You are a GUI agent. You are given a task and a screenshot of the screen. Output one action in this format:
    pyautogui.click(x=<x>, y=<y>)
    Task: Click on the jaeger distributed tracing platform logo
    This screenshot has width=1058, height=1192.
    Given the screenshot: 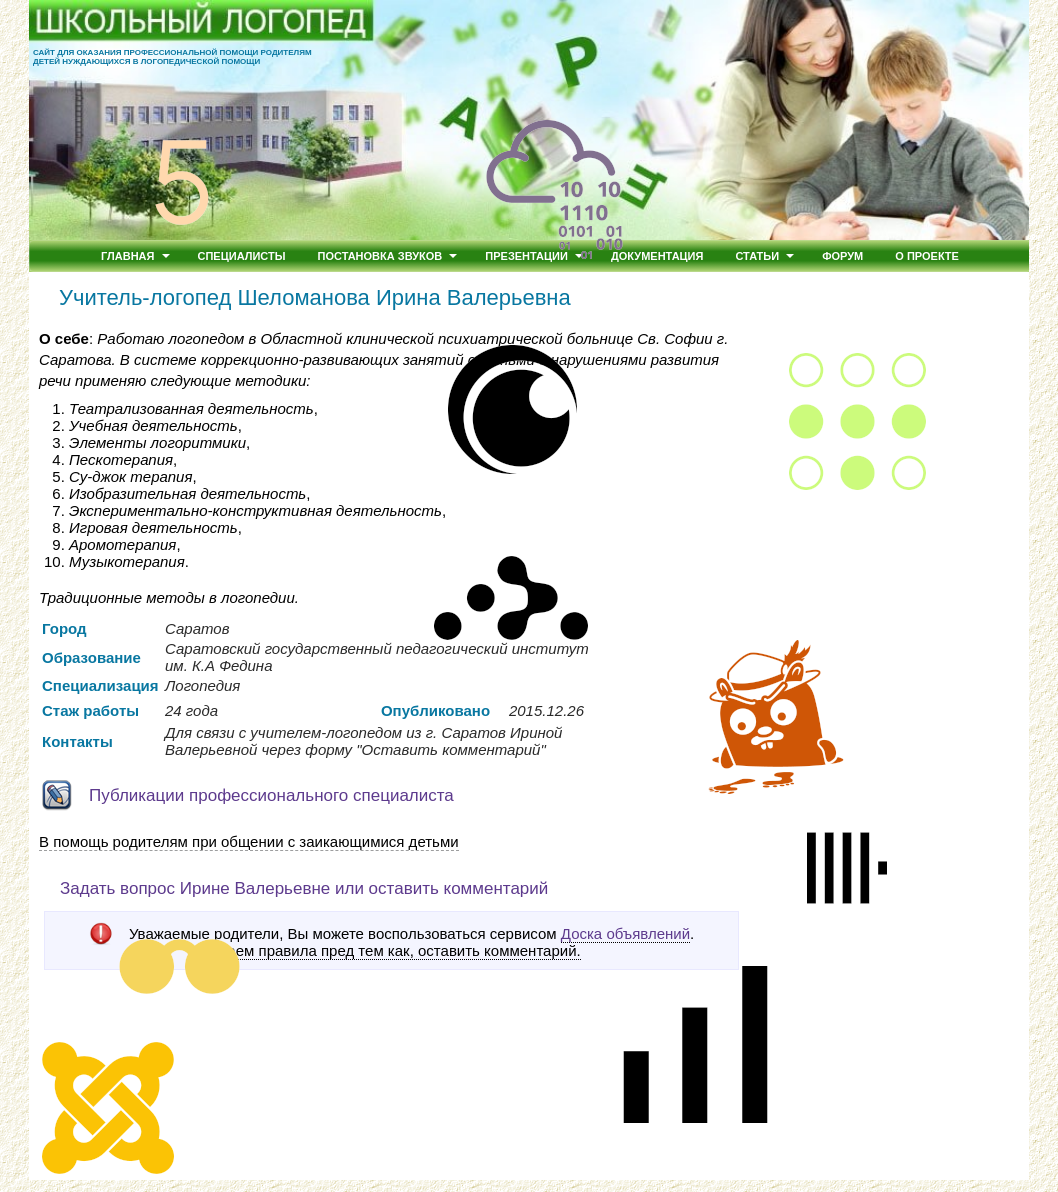 What is the action you would take?
    pyautogui.click(x=776, y=717)
    